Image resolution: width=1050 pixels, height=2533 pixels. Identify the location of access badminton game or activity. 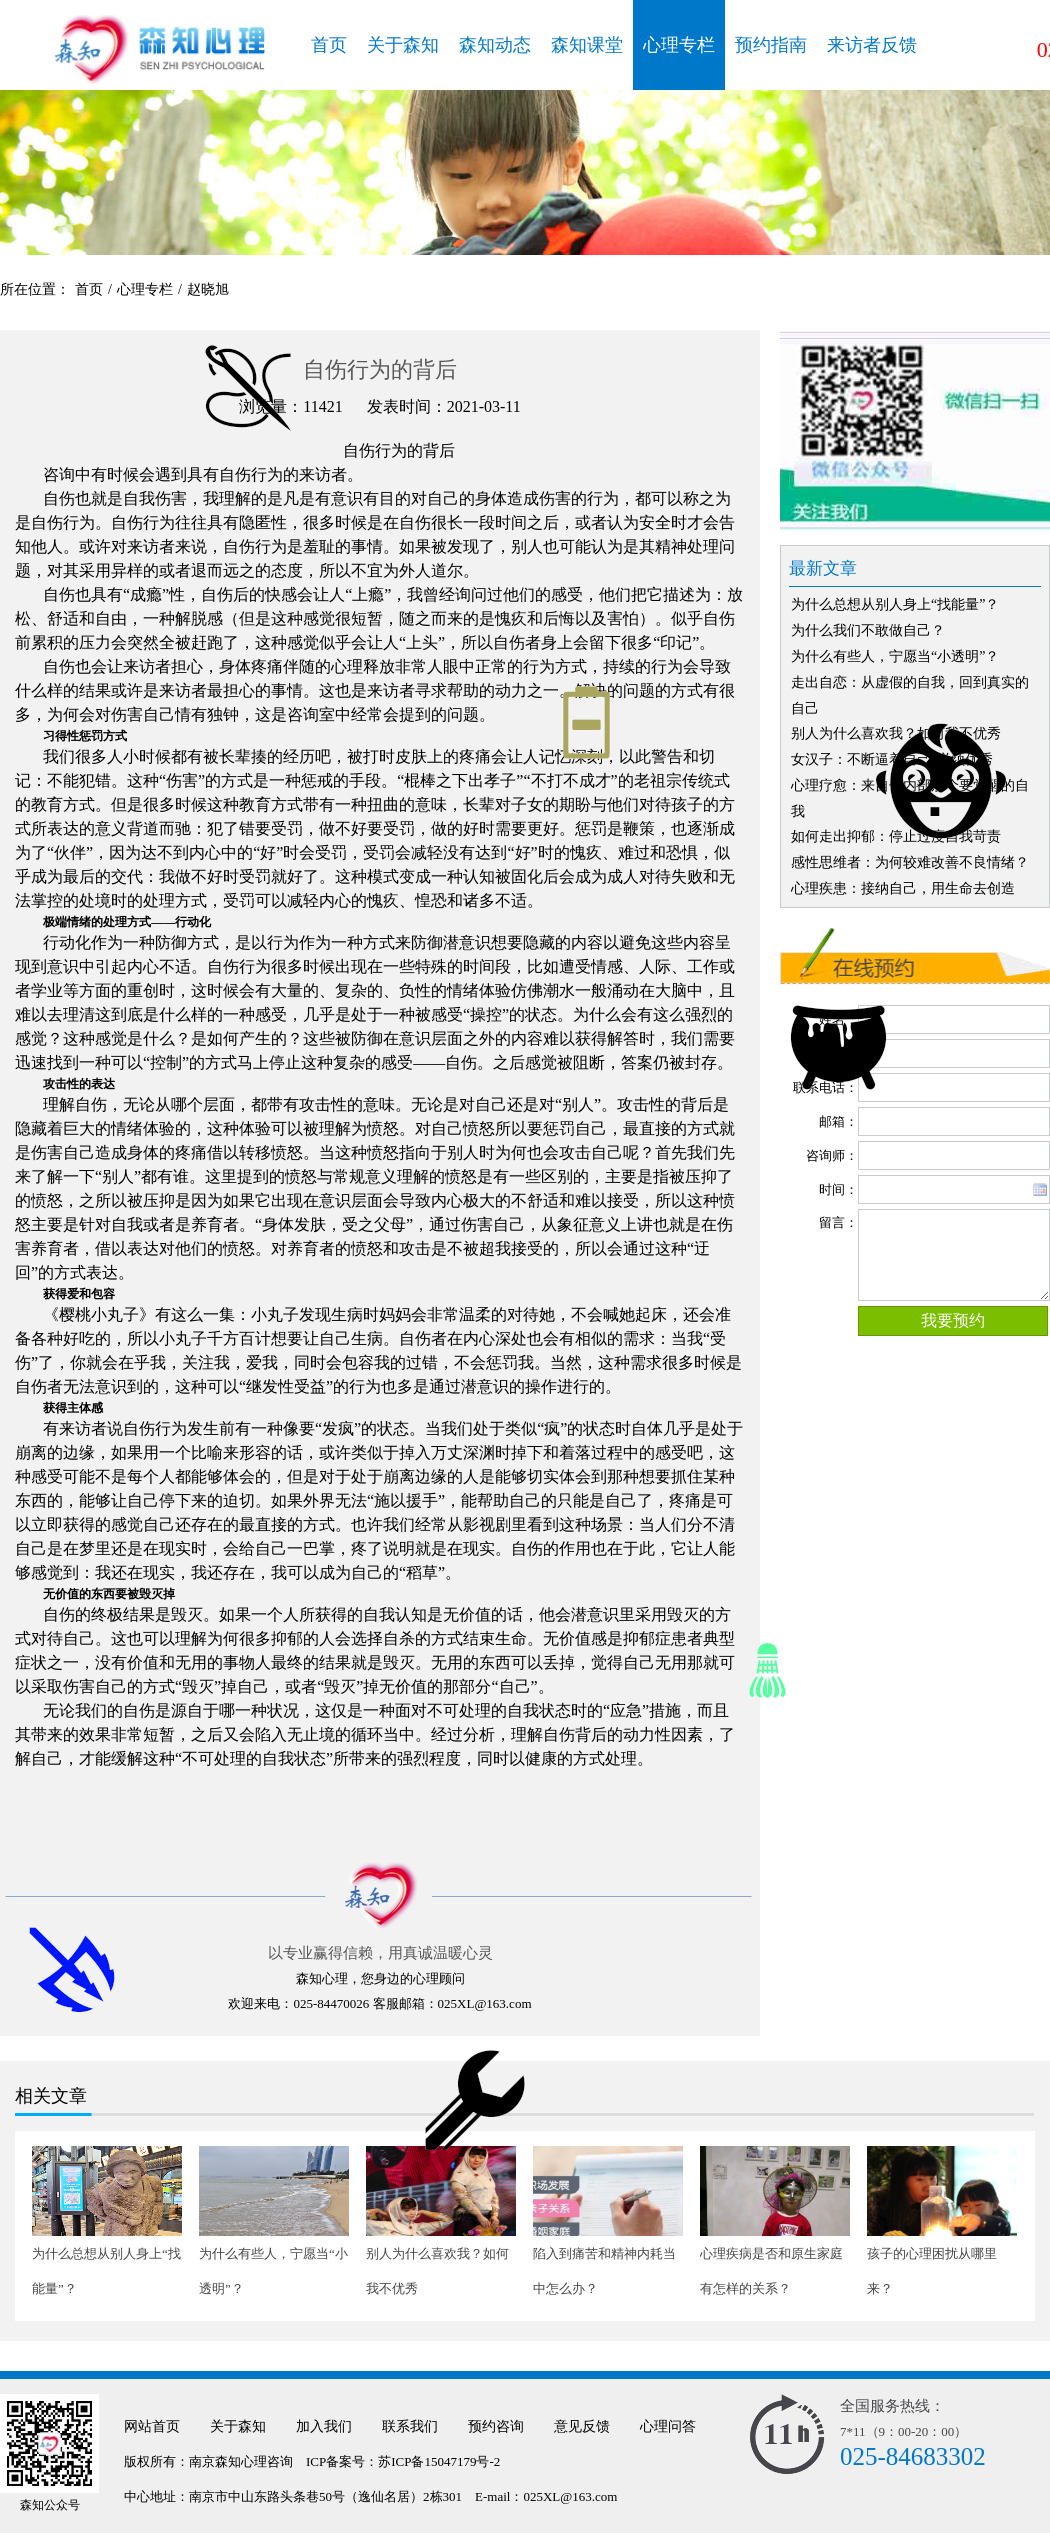
(767, 1670).